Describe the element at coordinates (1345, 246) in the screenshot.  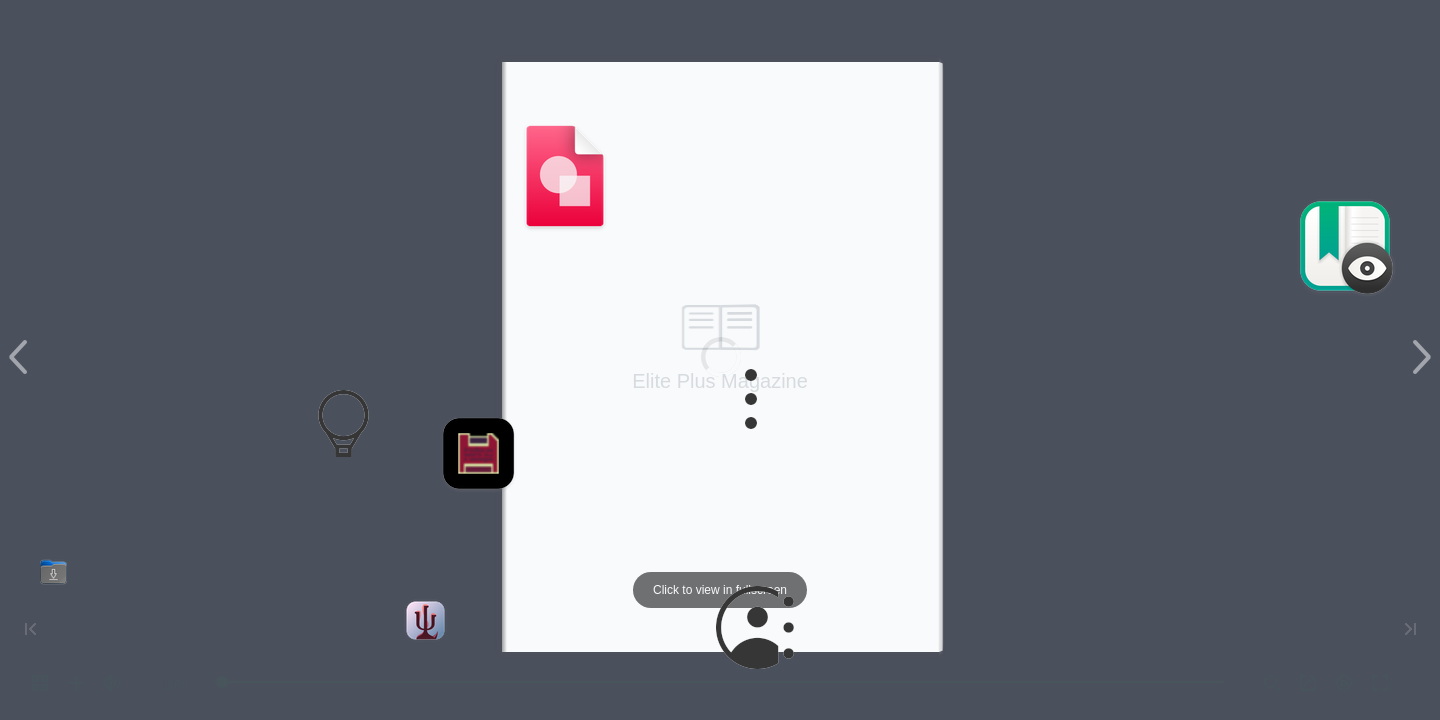
I see `open calibre e-book viewer` at that location.